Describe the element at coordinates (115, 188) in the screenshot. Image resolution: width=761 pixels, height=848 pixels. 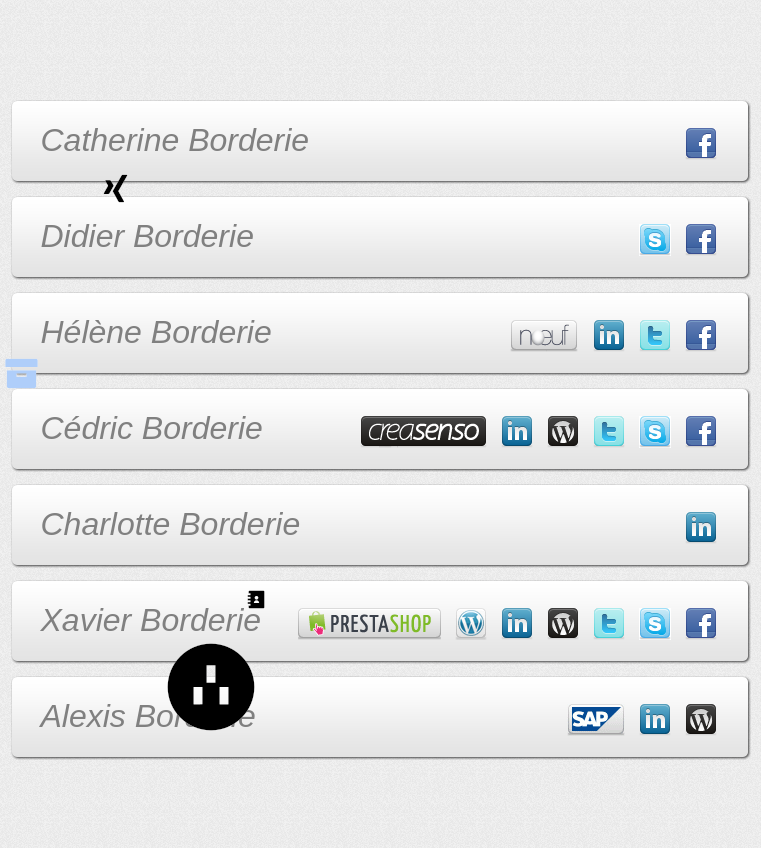
I see `link to xing professional network profile` at that location.